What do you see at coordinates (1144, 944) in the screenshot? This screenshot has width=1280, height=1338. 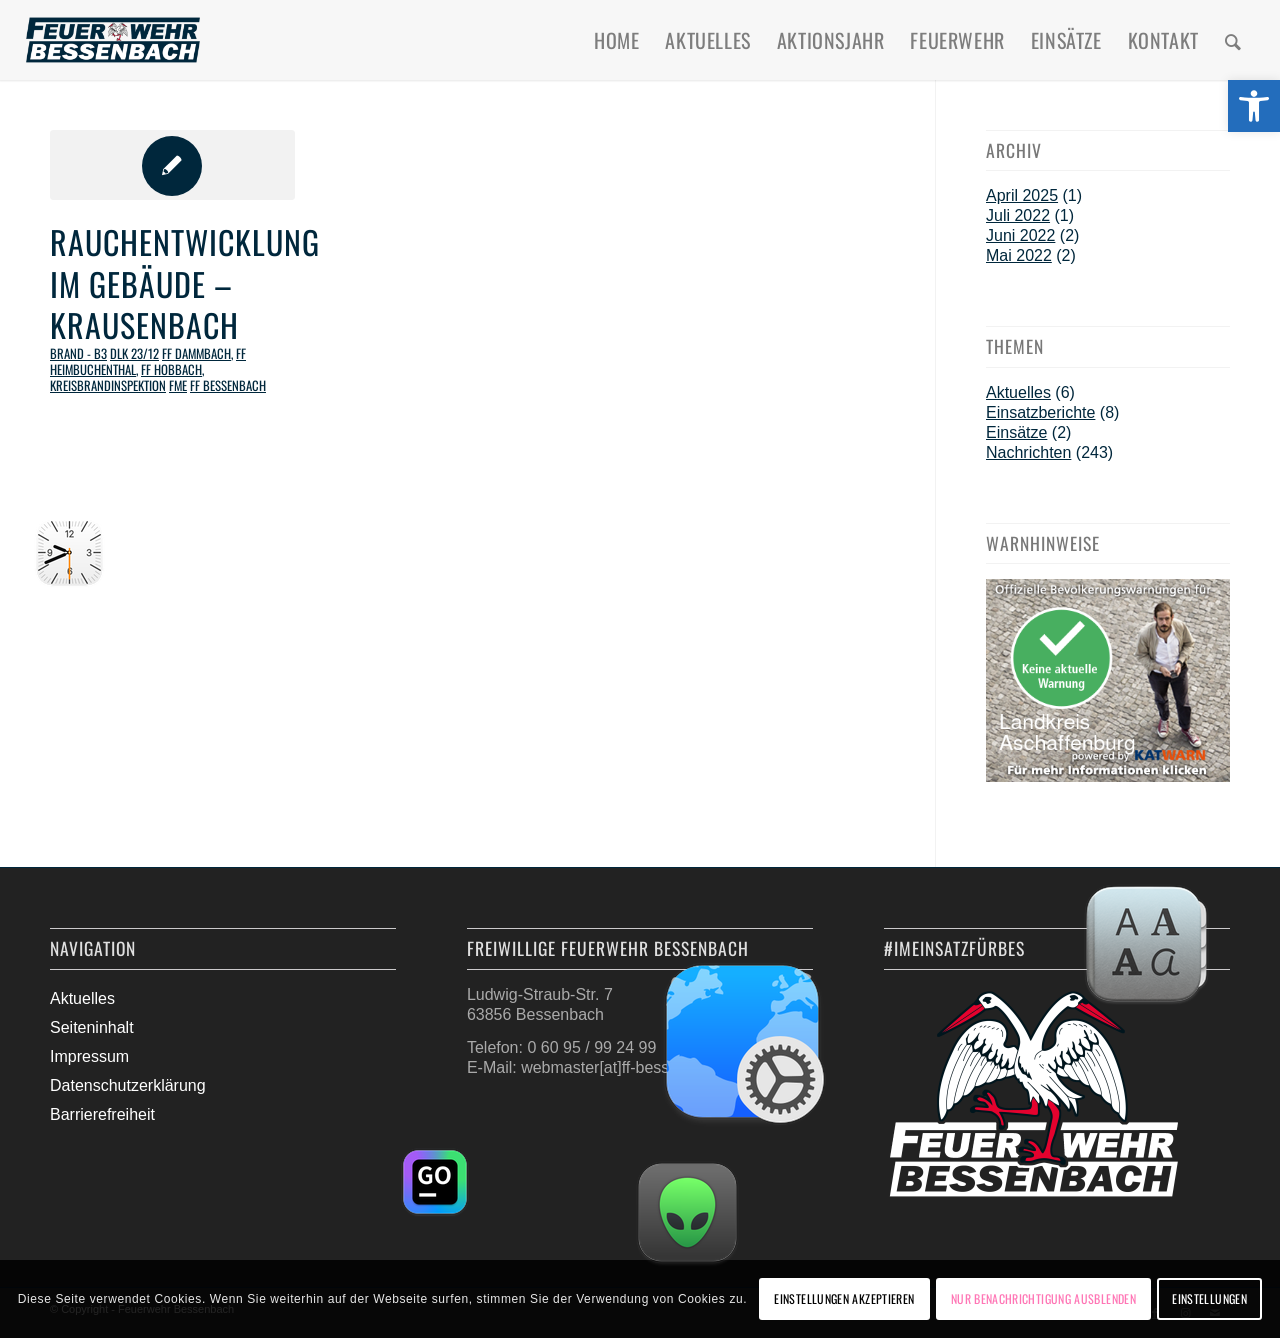 I see `open font book to manage installed fonts` at bounding box center [1144, 944].